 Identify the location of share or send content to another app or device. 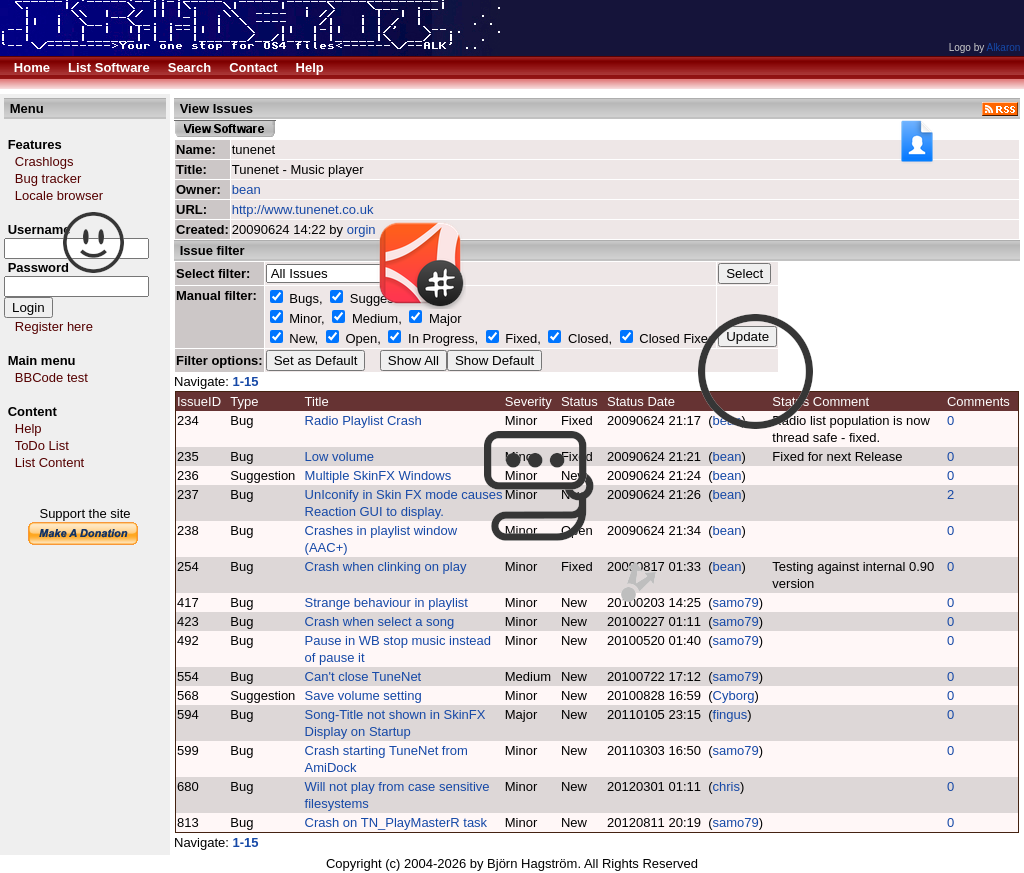
(641, 582).